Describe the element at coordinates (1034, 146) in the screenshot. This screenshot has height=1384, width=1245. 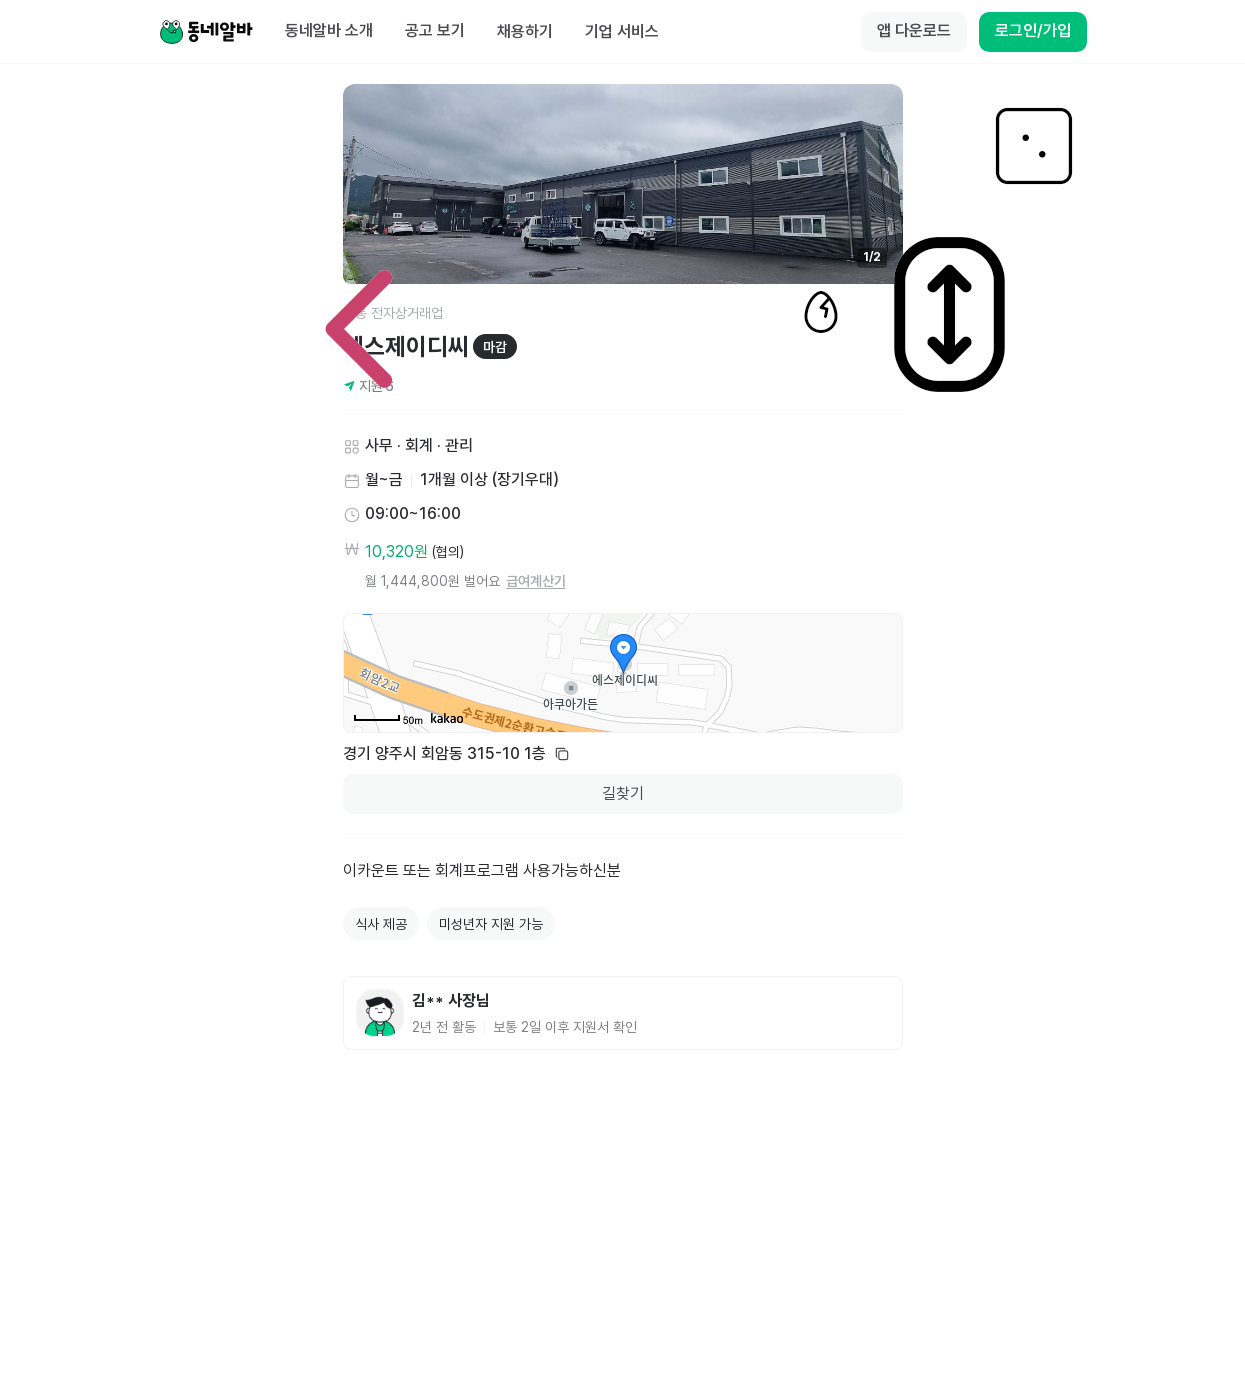
I see `roll dice or generate random number` at that location.